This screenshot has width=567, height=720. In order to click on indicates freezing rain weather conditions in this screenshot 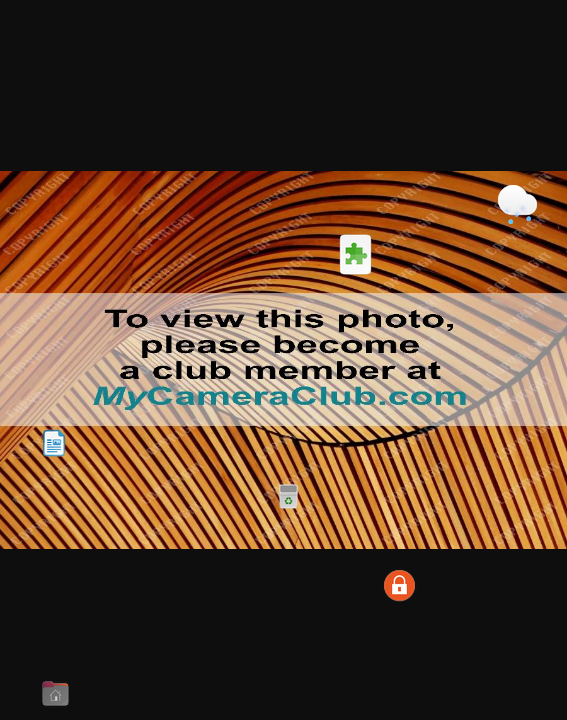, I will do `click(517, 204)`.